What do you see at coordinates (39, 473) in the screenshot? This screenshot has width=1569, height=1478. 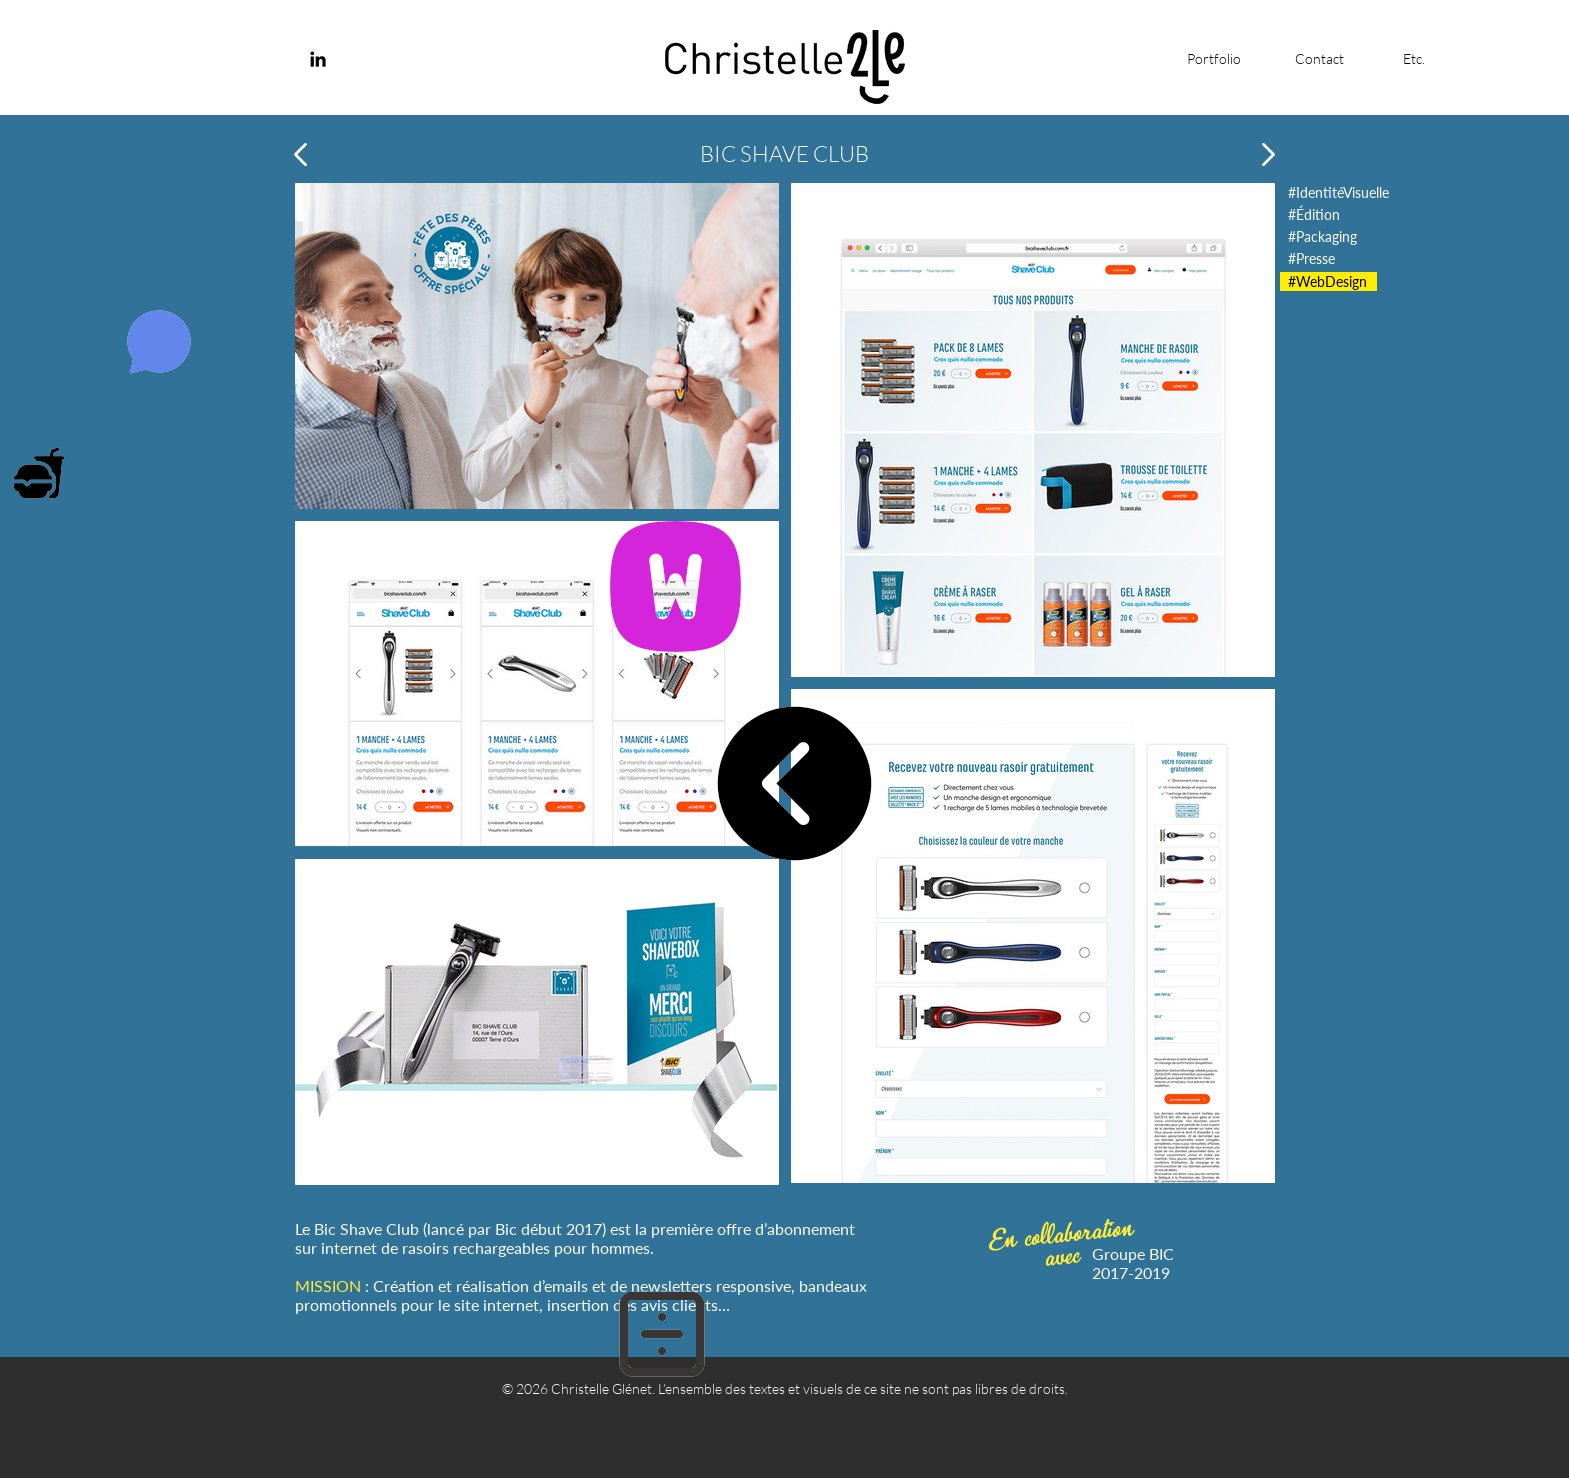 I see `browse nearby fast food restaurants` at bounding box center [39, 473].